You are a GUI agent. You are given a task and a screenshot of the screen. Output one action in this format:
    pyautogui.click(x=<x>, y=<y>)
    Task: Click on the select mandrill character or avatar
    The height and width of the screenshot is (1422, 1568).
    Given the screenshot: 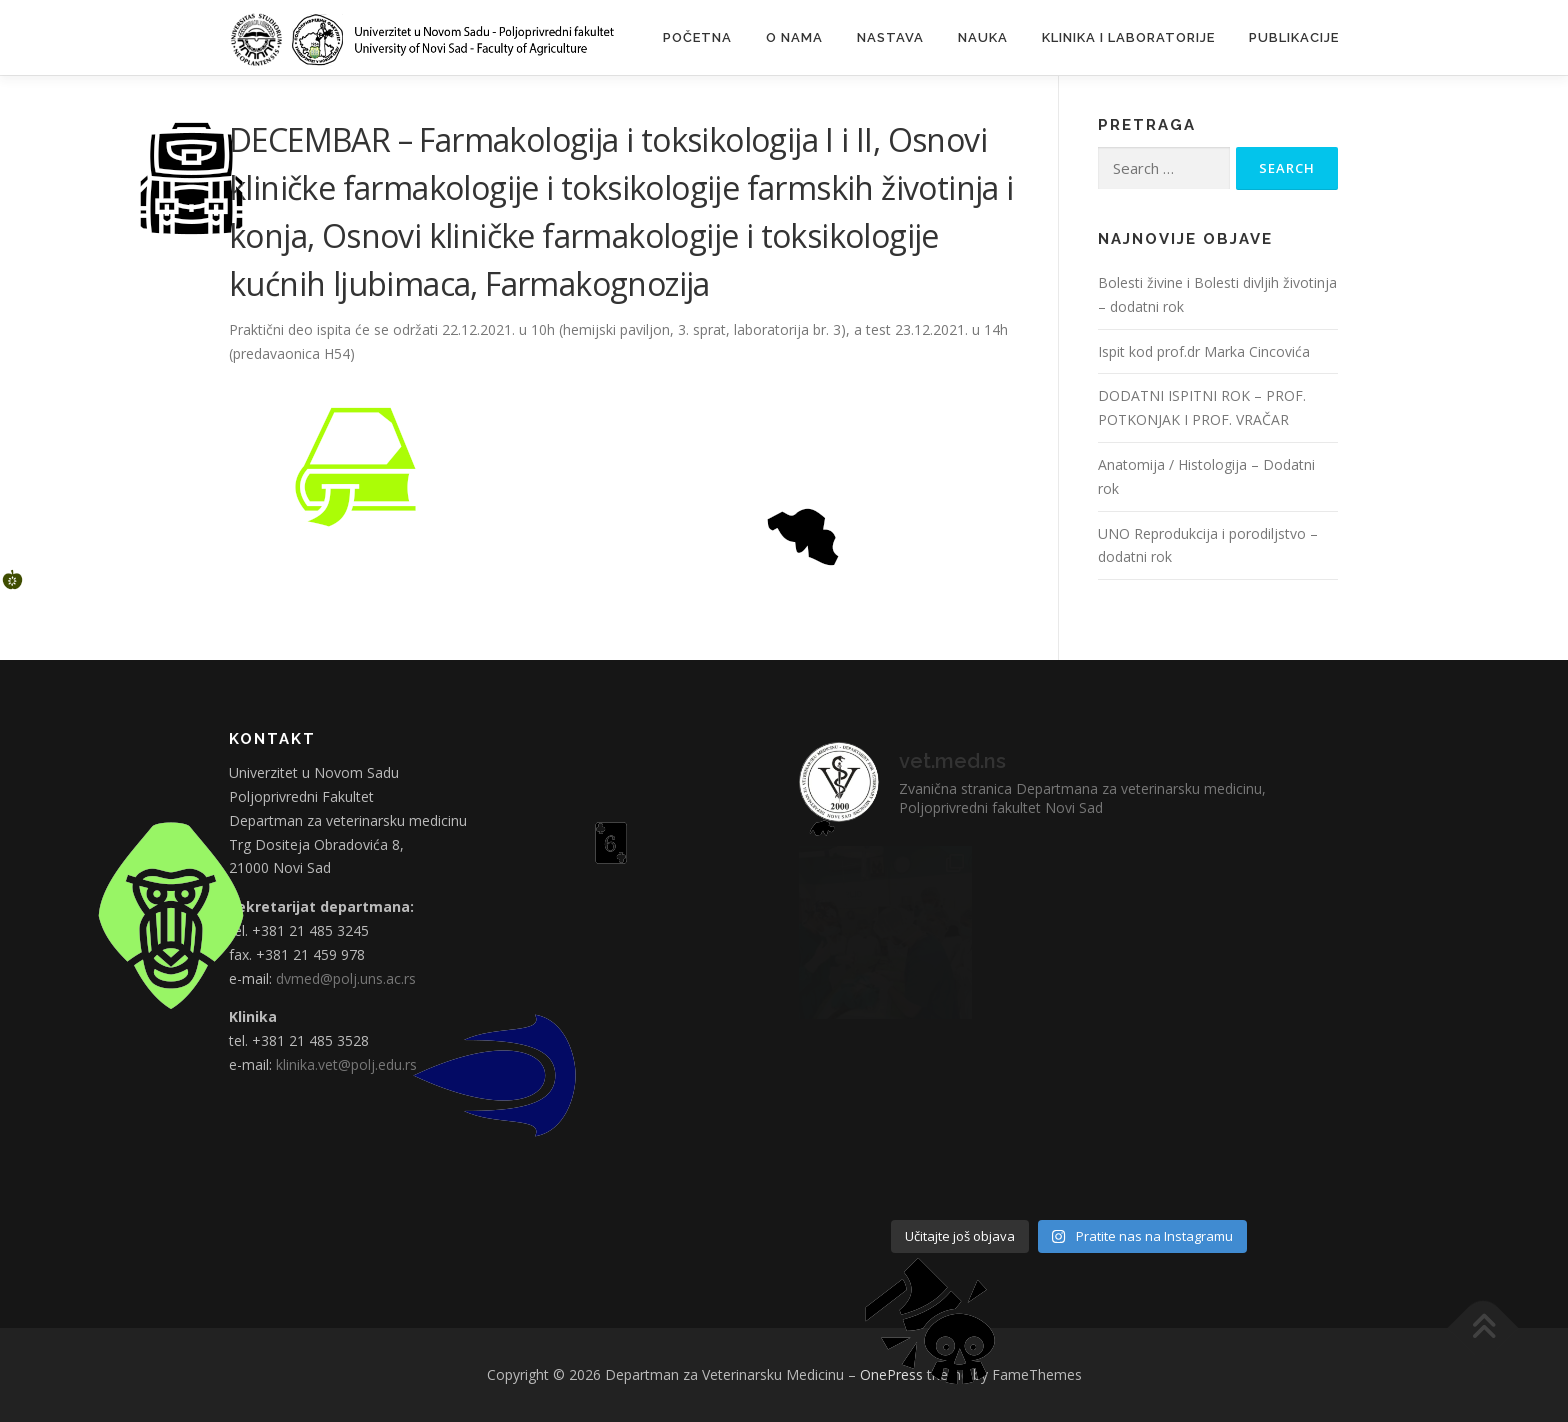 What is the action you would take?
    pyautogui.click(x=171, y=916)
    